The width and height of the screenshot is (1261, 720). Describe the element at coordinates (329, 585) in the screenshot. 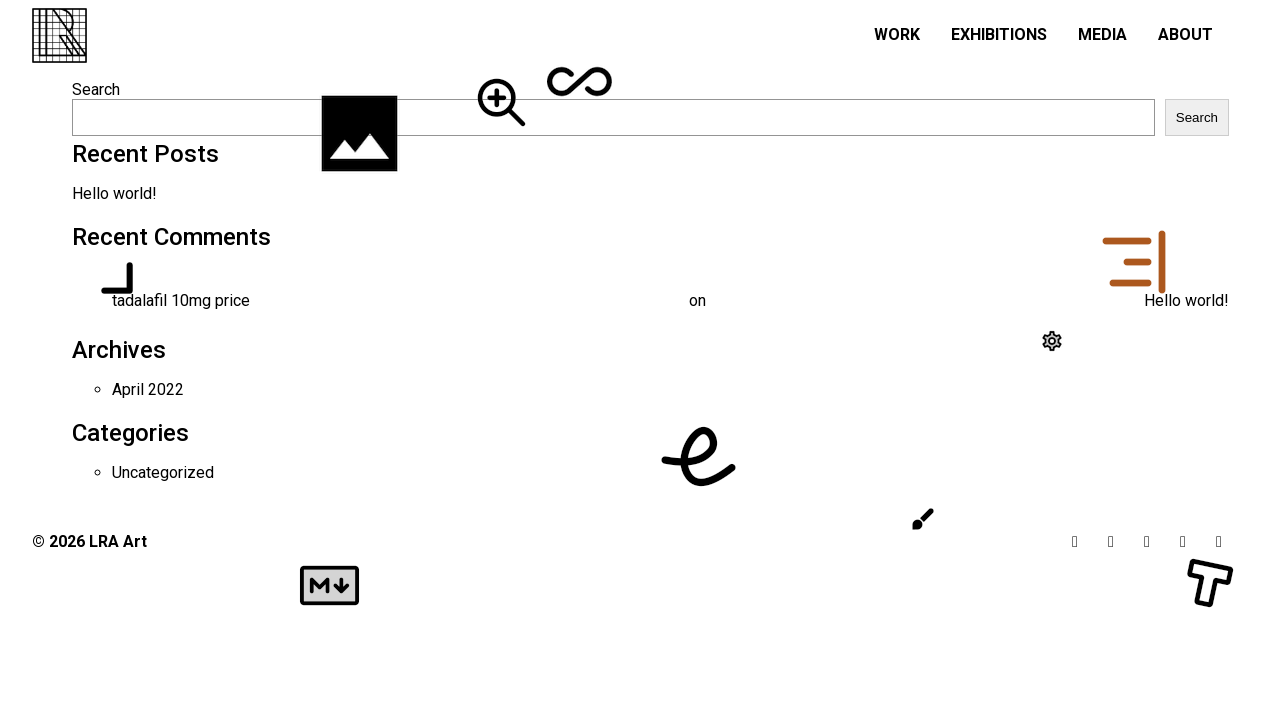

I see `indicates markdown formatting is supported` at that location.